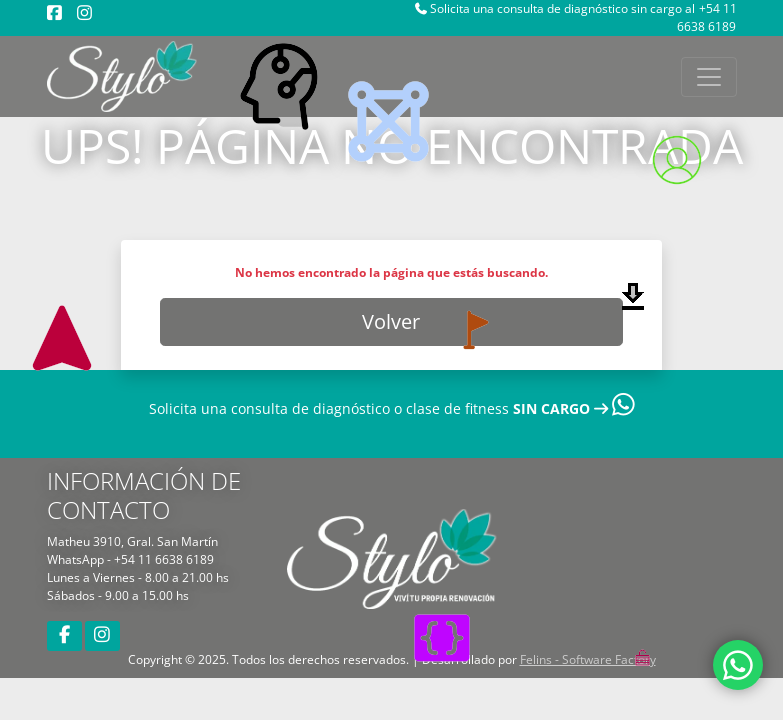  Describe the element at coordinates (442, 638) in the screenshot. I see `access code editor or developer tools` at that location.